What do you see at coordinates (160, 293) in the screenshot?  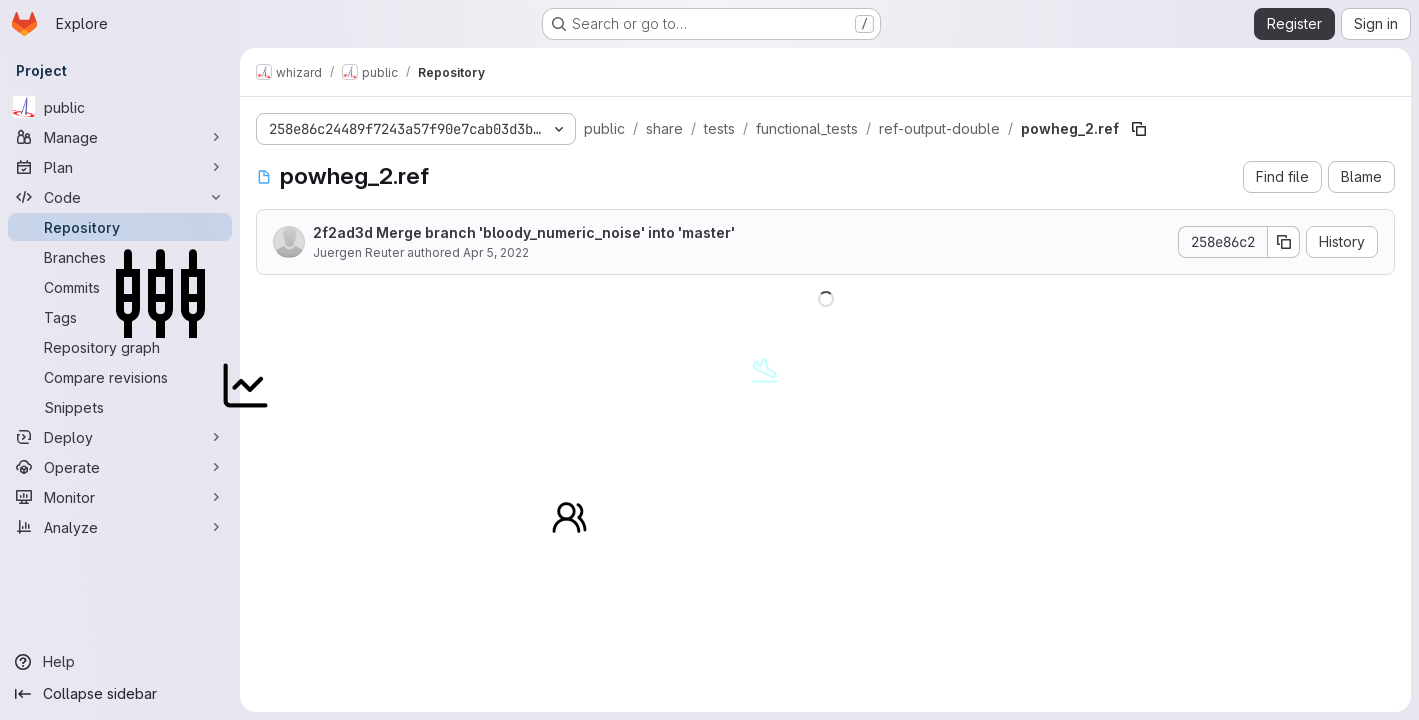 I see `configure audio/video input settings` at bounding box center [160, 293].